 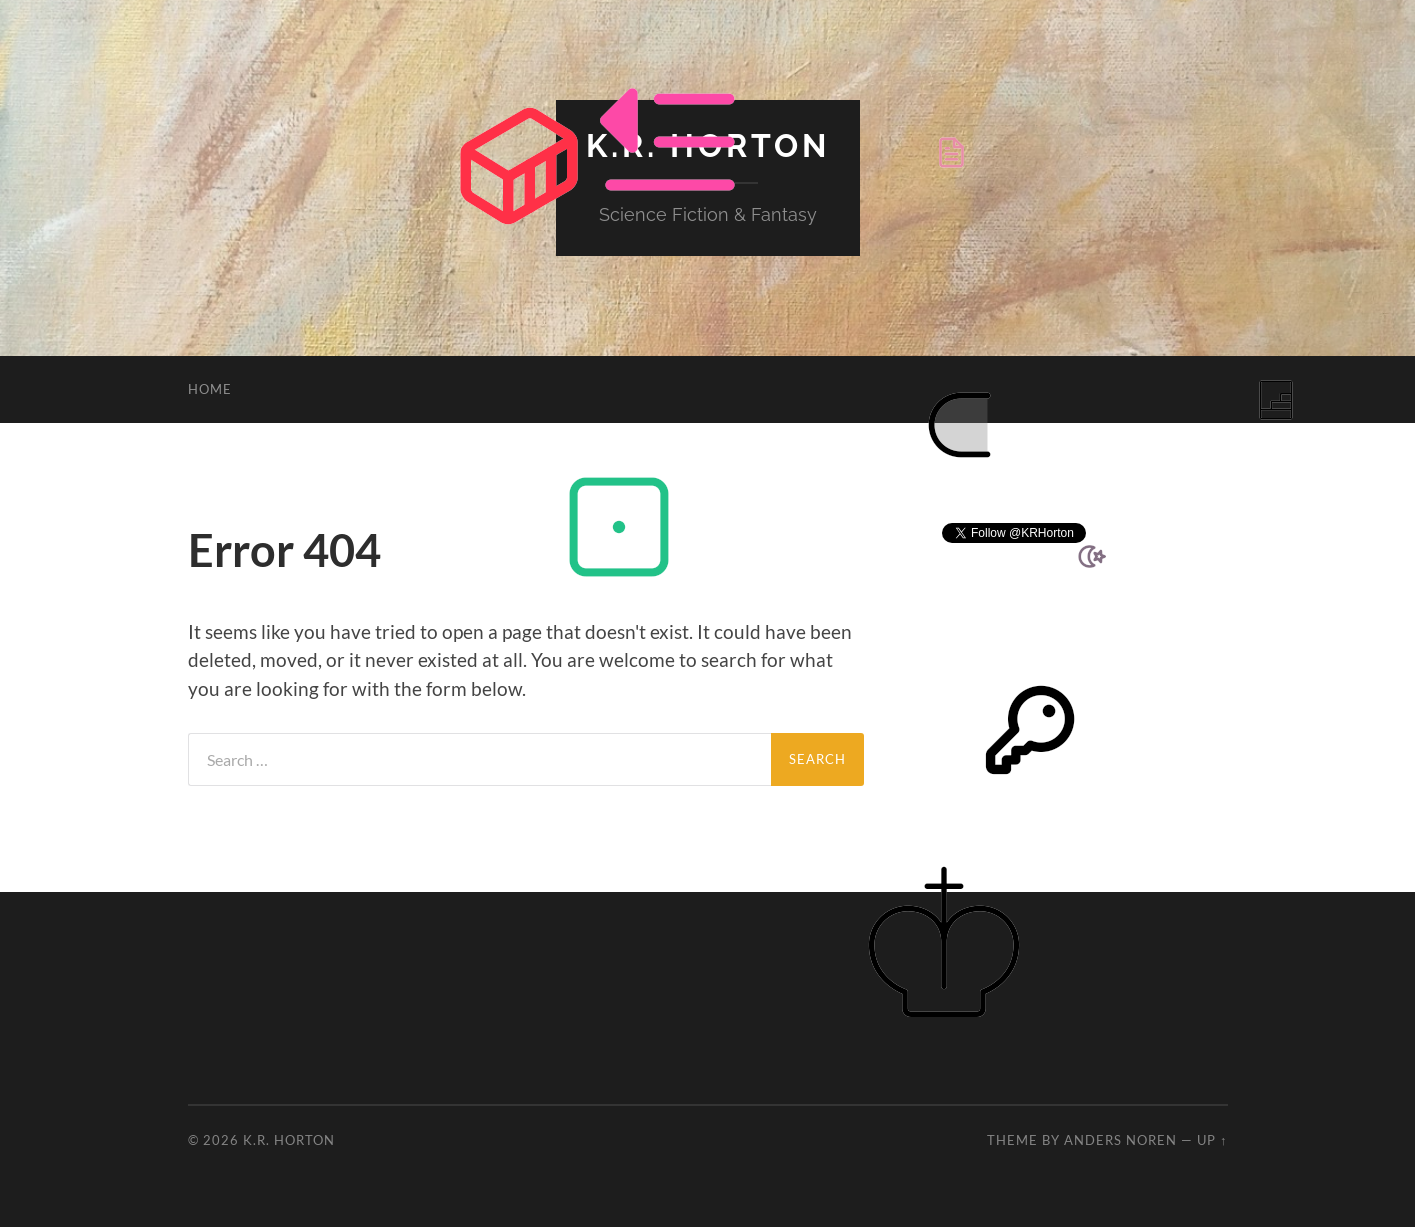 I want to click on indicates a random selection or dice roll result of one, so click(x=619, y=527).